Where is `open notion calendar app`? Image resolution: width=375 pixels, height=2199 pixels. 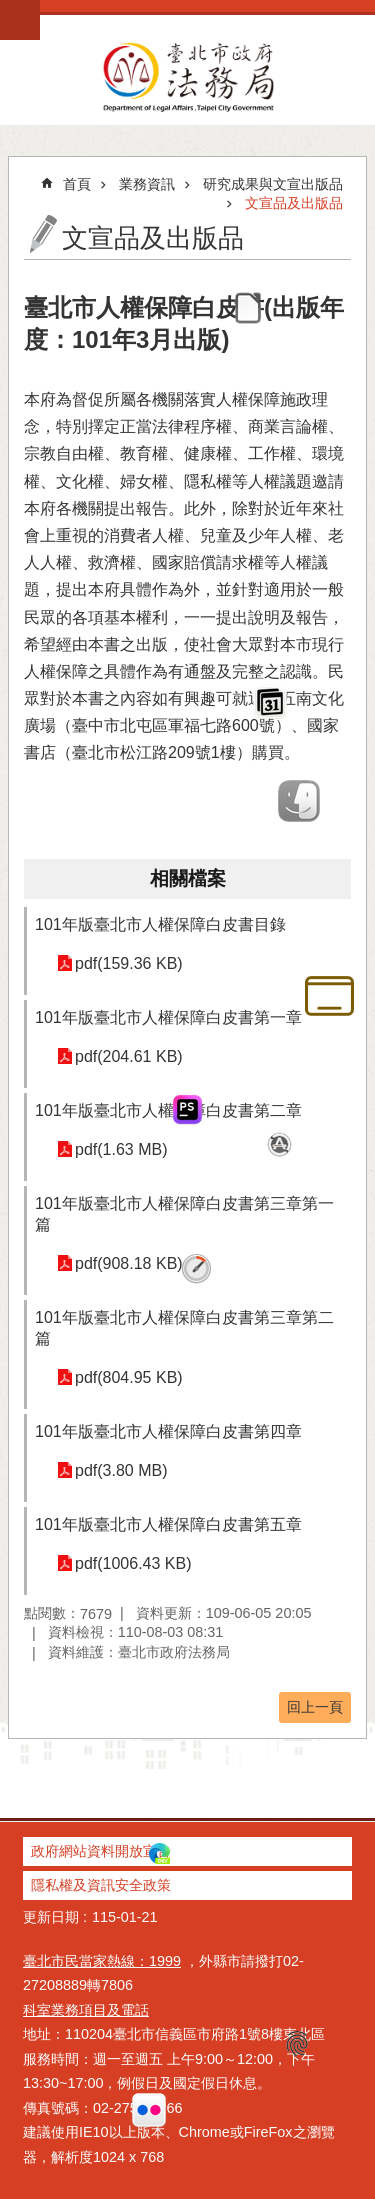
open notion calendar app is located at coordinates (270, 702).